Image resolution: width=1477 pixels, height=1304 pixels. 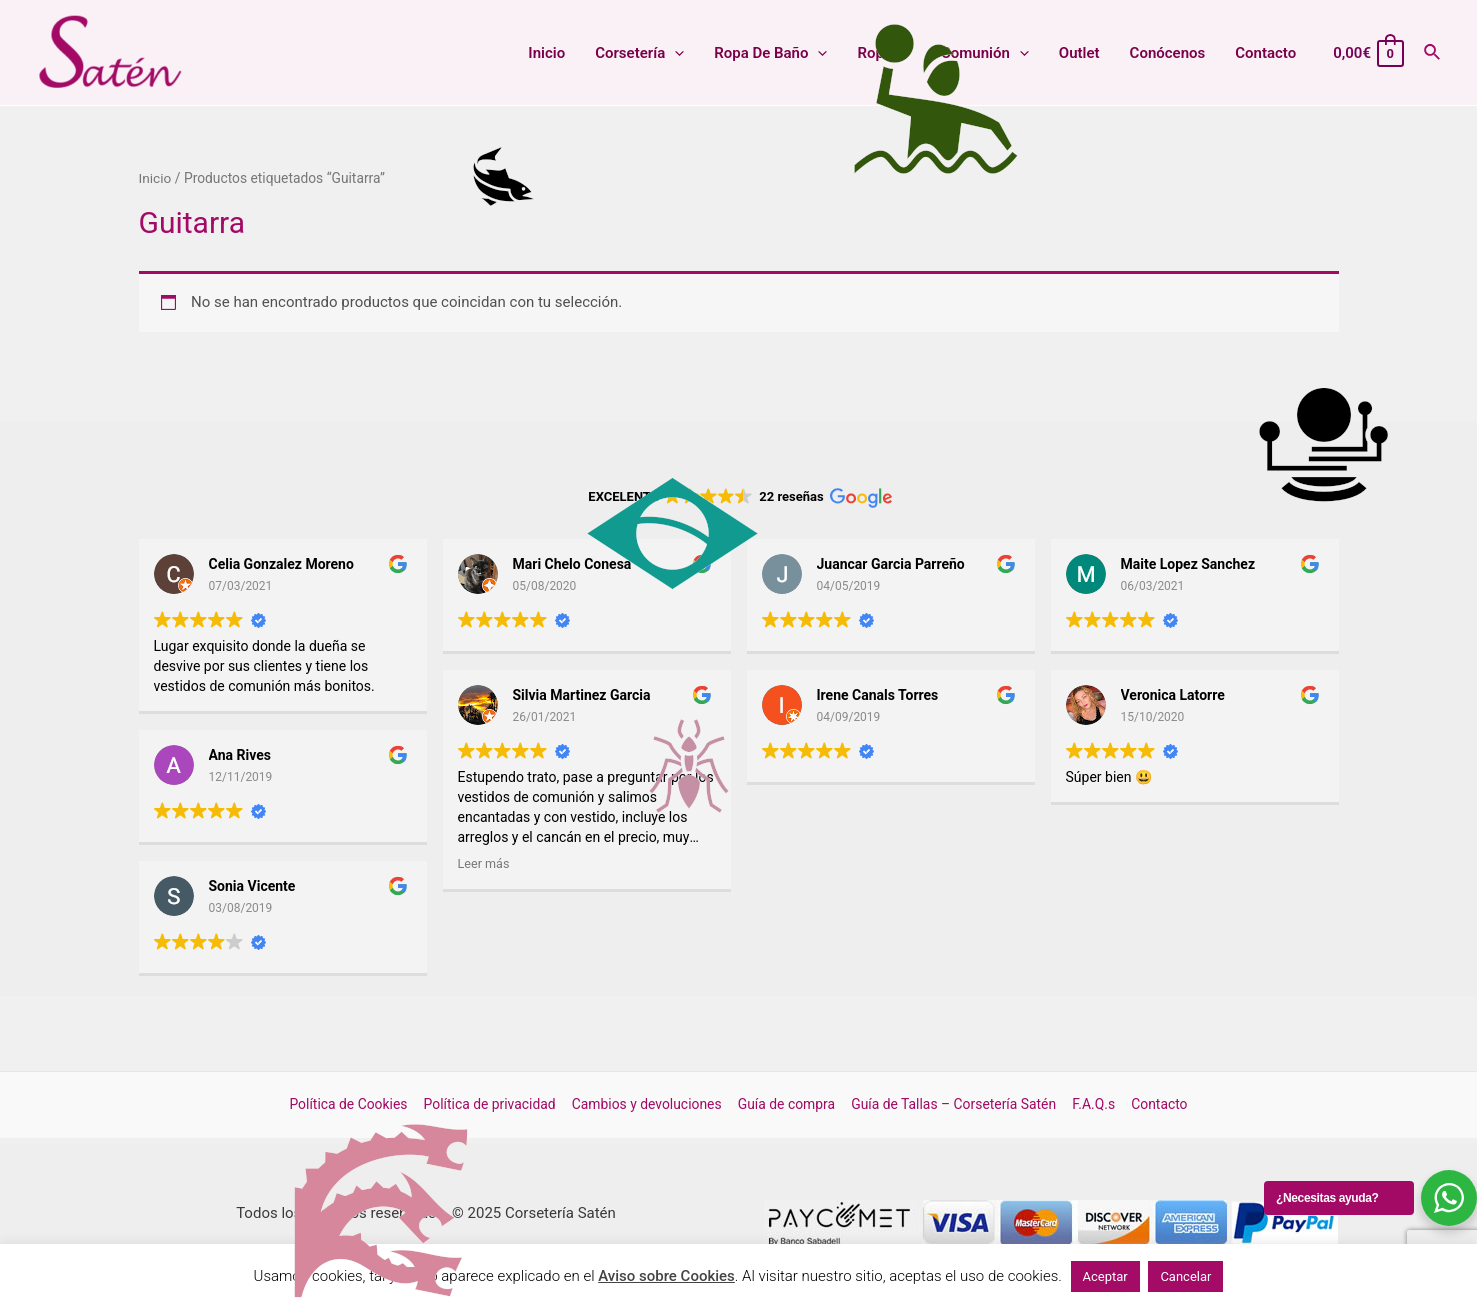 What do you see at coordinates (503, 176) in the screenshot?
I see `select salmon as an ingredient` at bounding box center [503, 176].